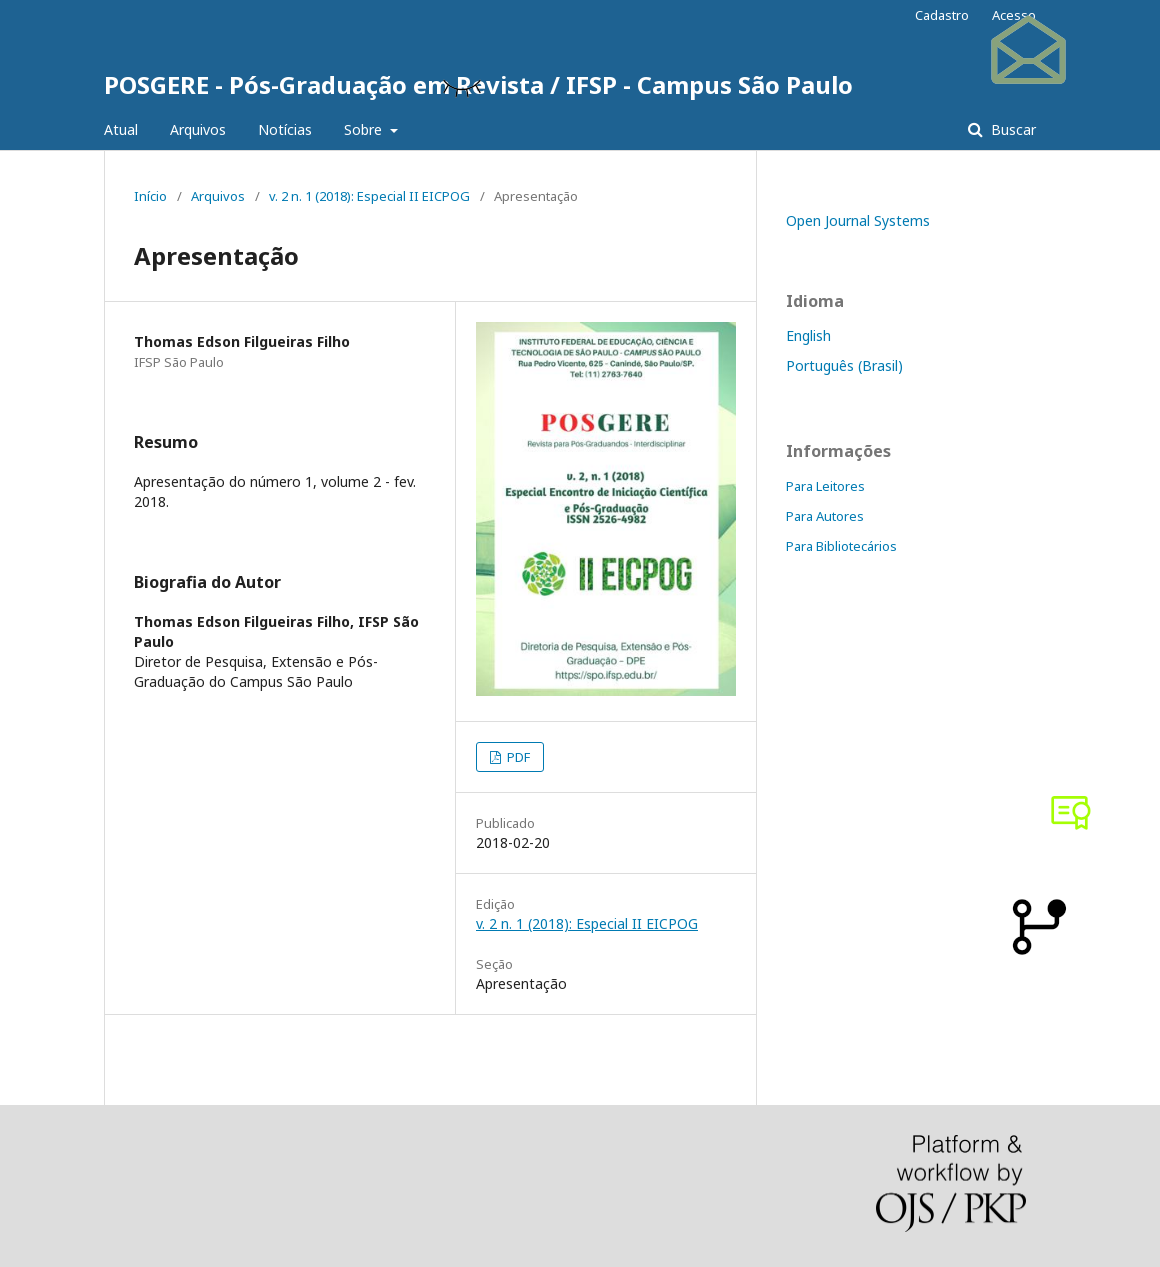 Image resolution: width=1160 pixels, height=1267 pixels. What do you see at coordinates (1069, 811) in the screenshot?
I see `view certification or credentials` at bounding box center [1069, 811].